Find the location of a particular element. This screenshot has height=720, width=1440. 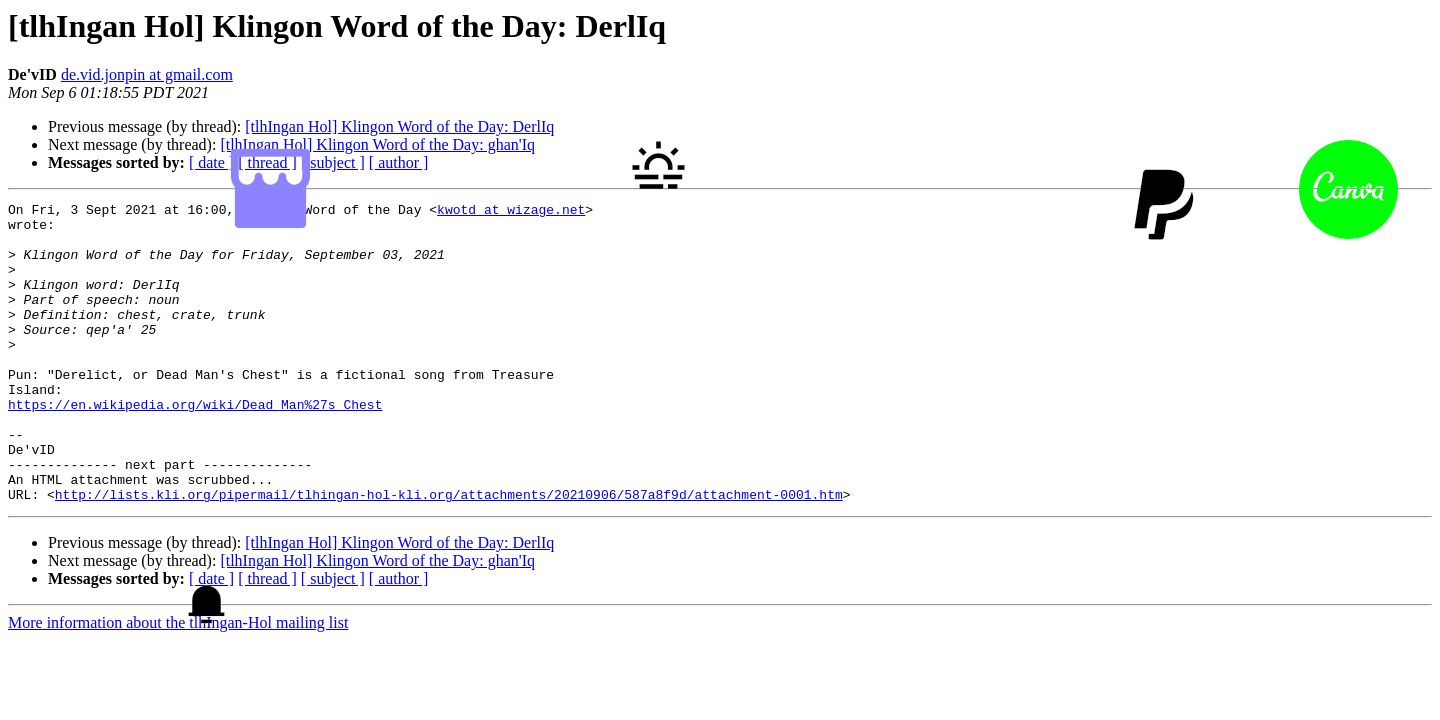

indicates hazy weather conditions is located at coordinates (658, 167).